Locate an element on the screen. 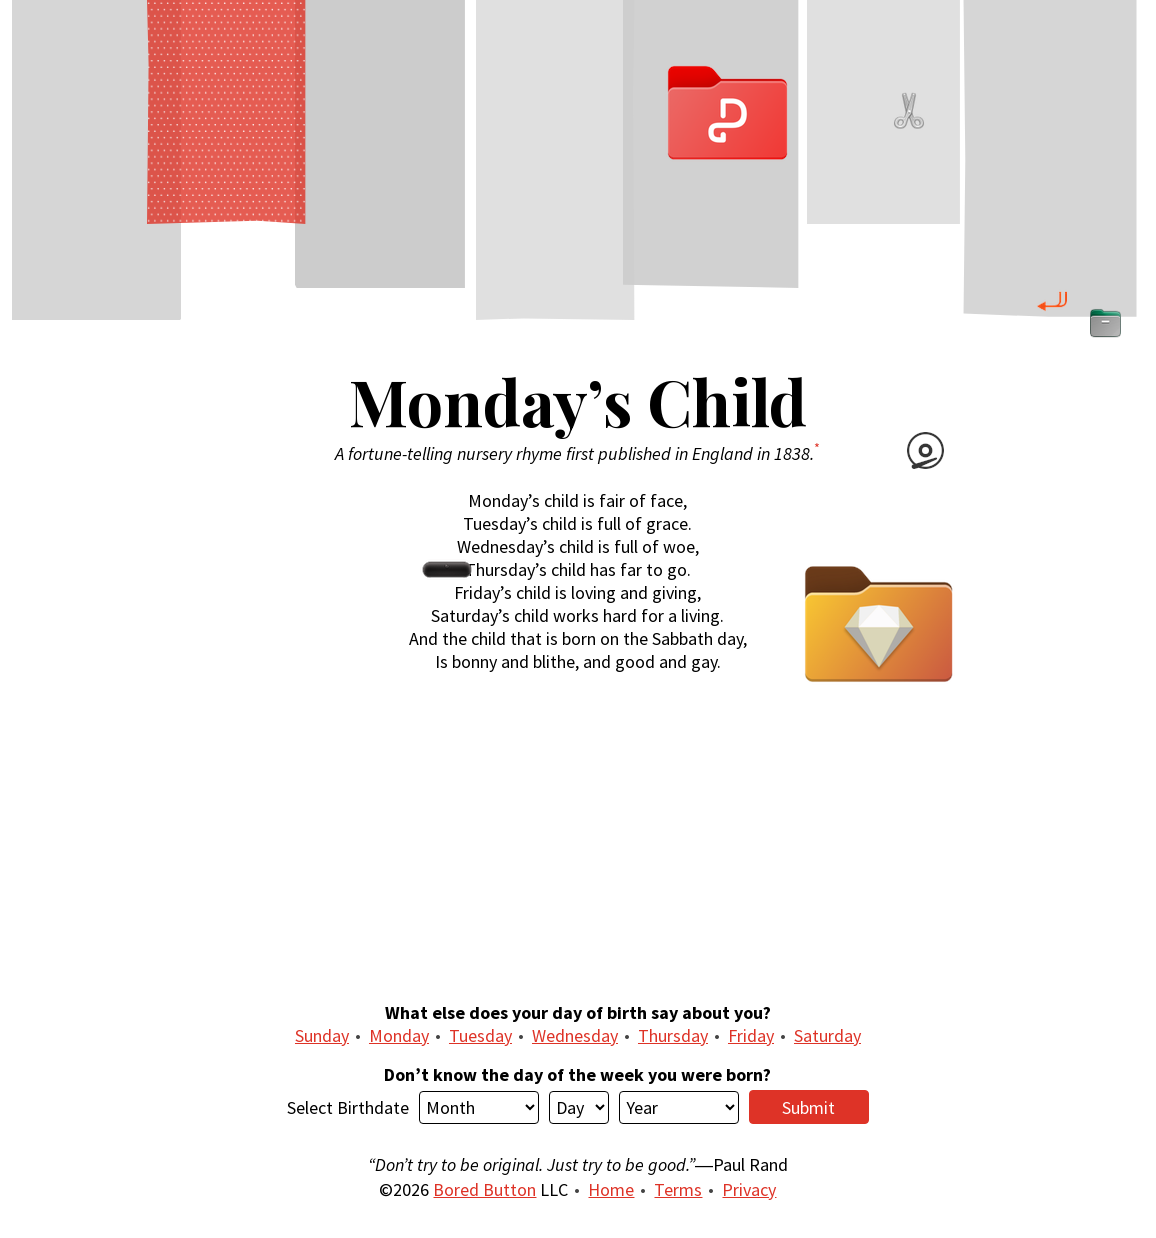 This screenshot has width=1156, height=1238. open folder containing WPS PDF documents is located at coordinates (727, 116).